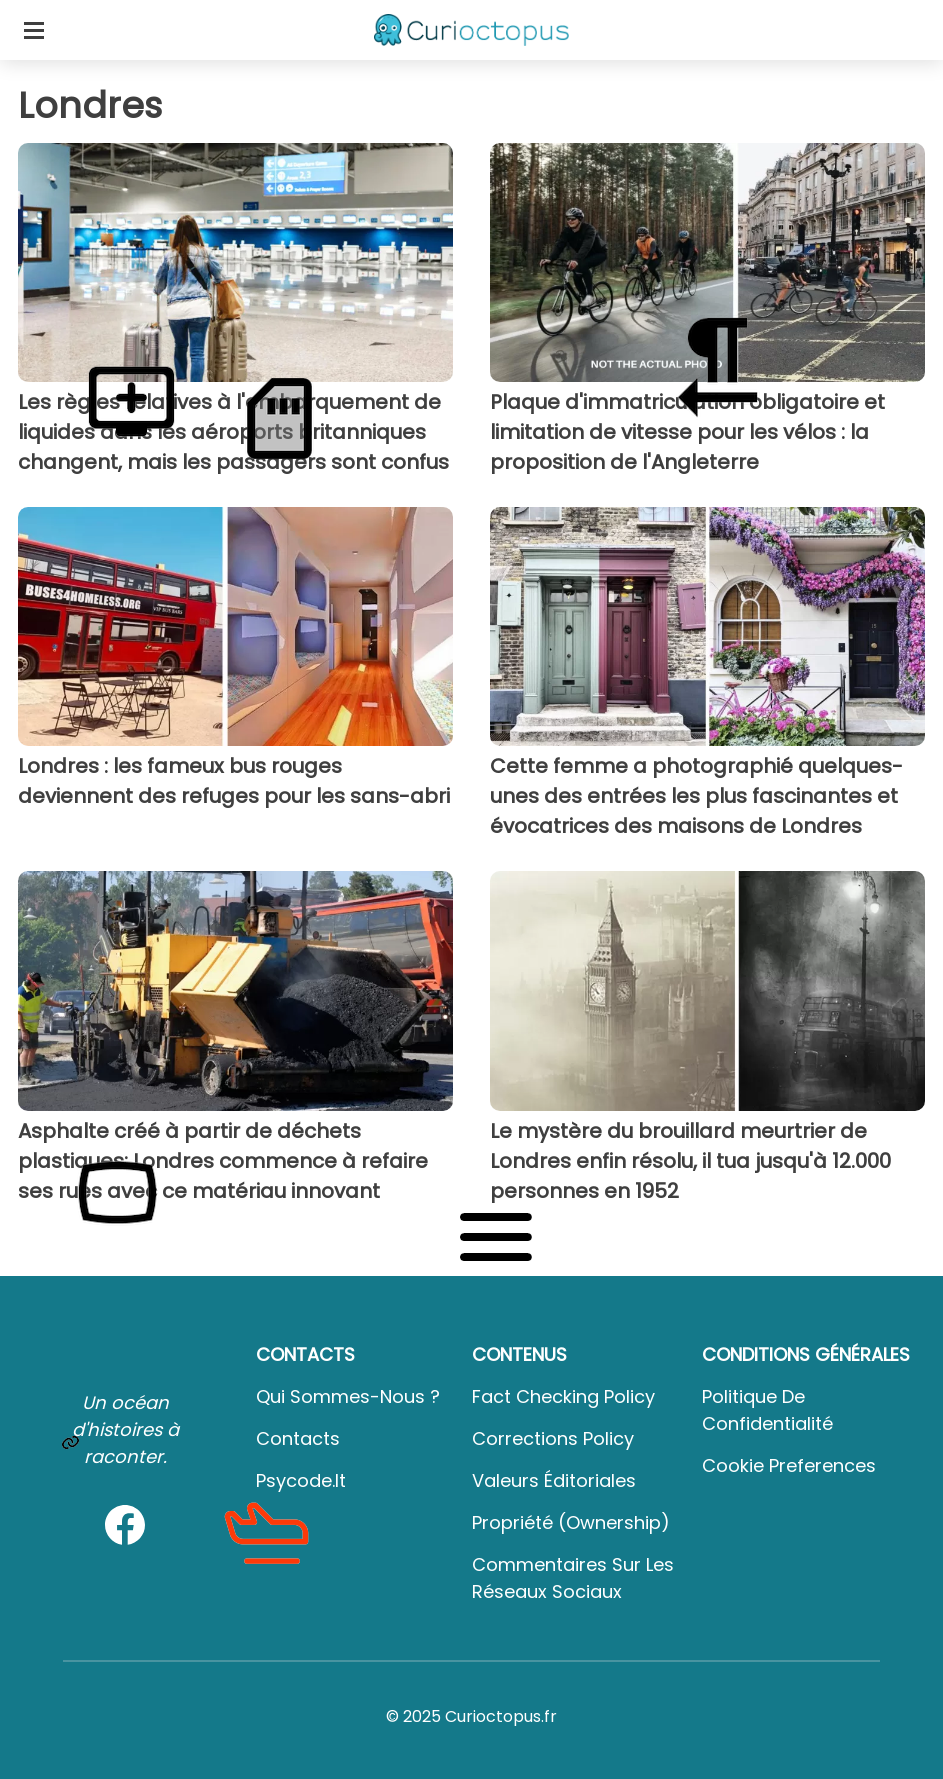 The image size is (943, 1779). What do you see at coordinates (131, 401) in the screenshot?
I see `add video to watch queue` at bounding box center [131, 401].